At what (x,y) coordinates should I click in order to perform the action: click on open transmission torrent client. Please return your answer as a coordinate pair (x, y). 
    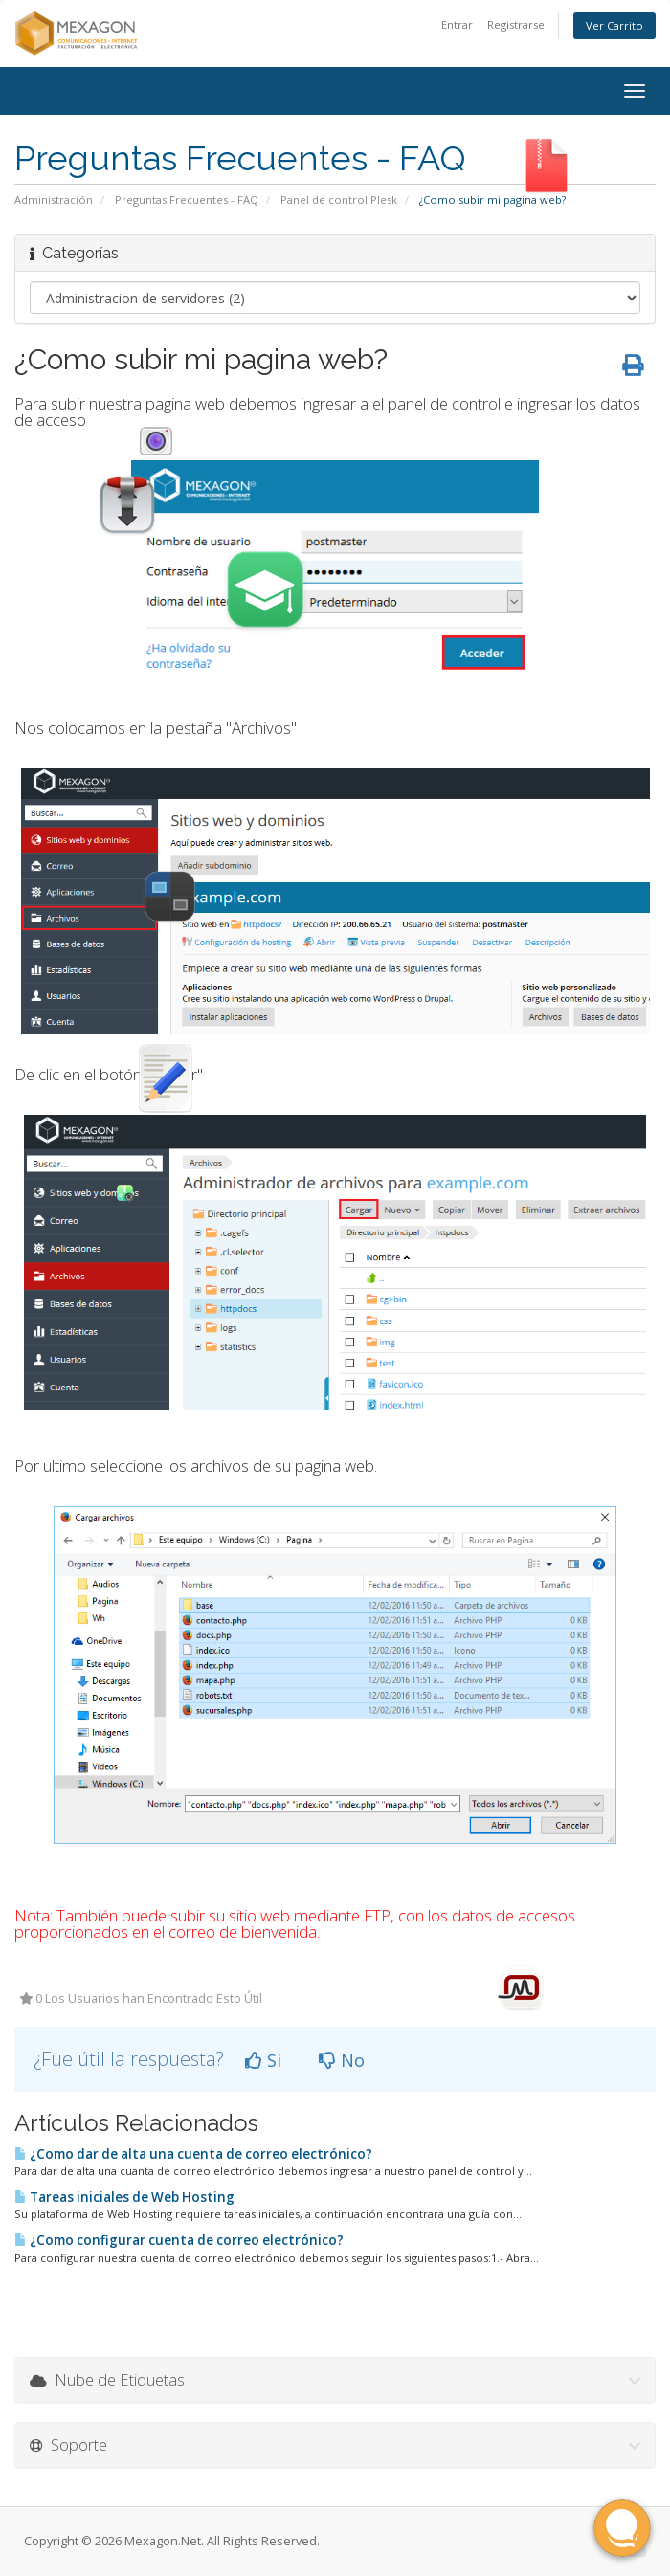
    Looking at the image, I should click on (127, 506).